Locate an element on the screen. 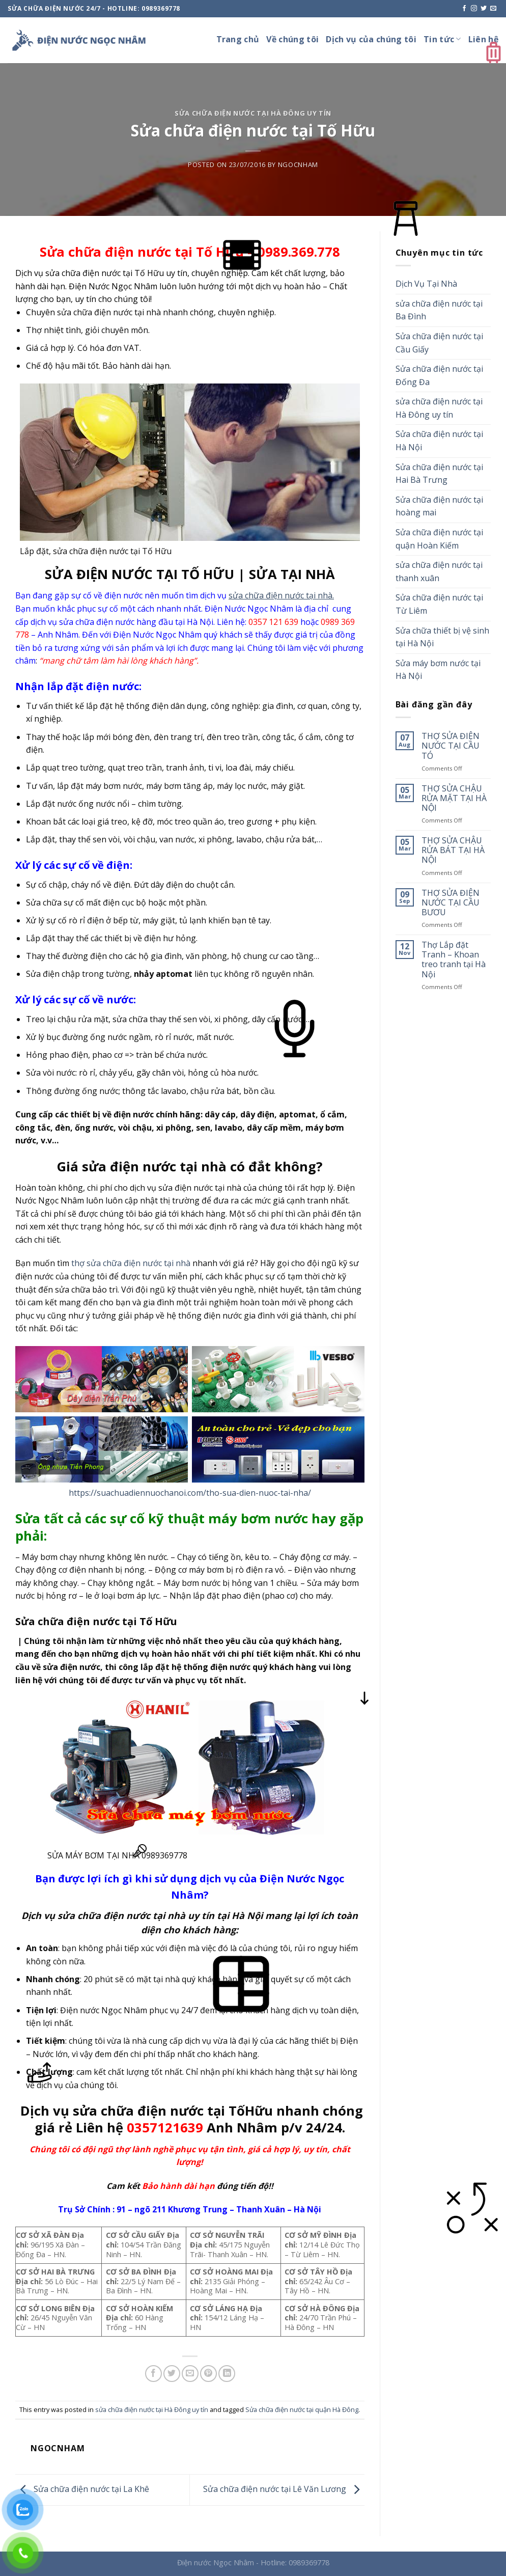  browse furniture or seating options is located at coordinates (406, 218).